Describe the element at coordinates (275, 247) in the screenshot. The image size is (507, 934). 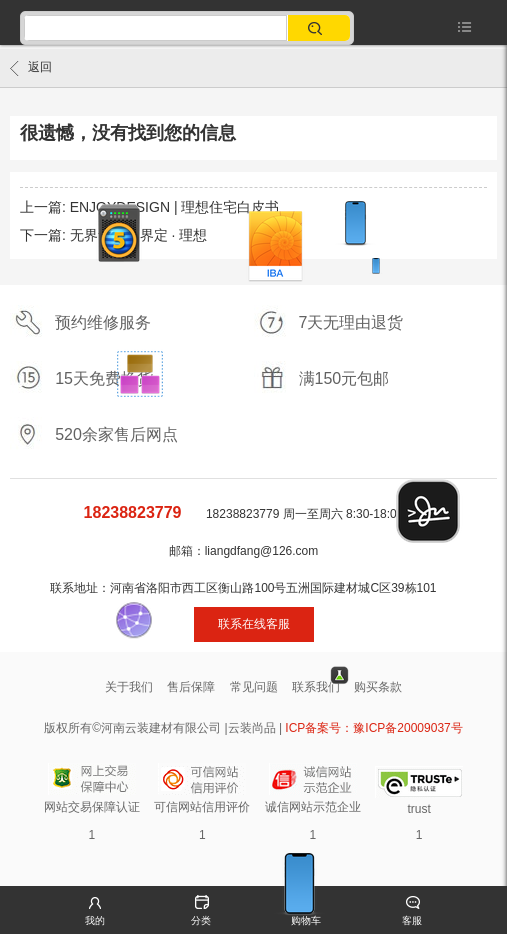
I see `open an iBooks Author document` at that location.